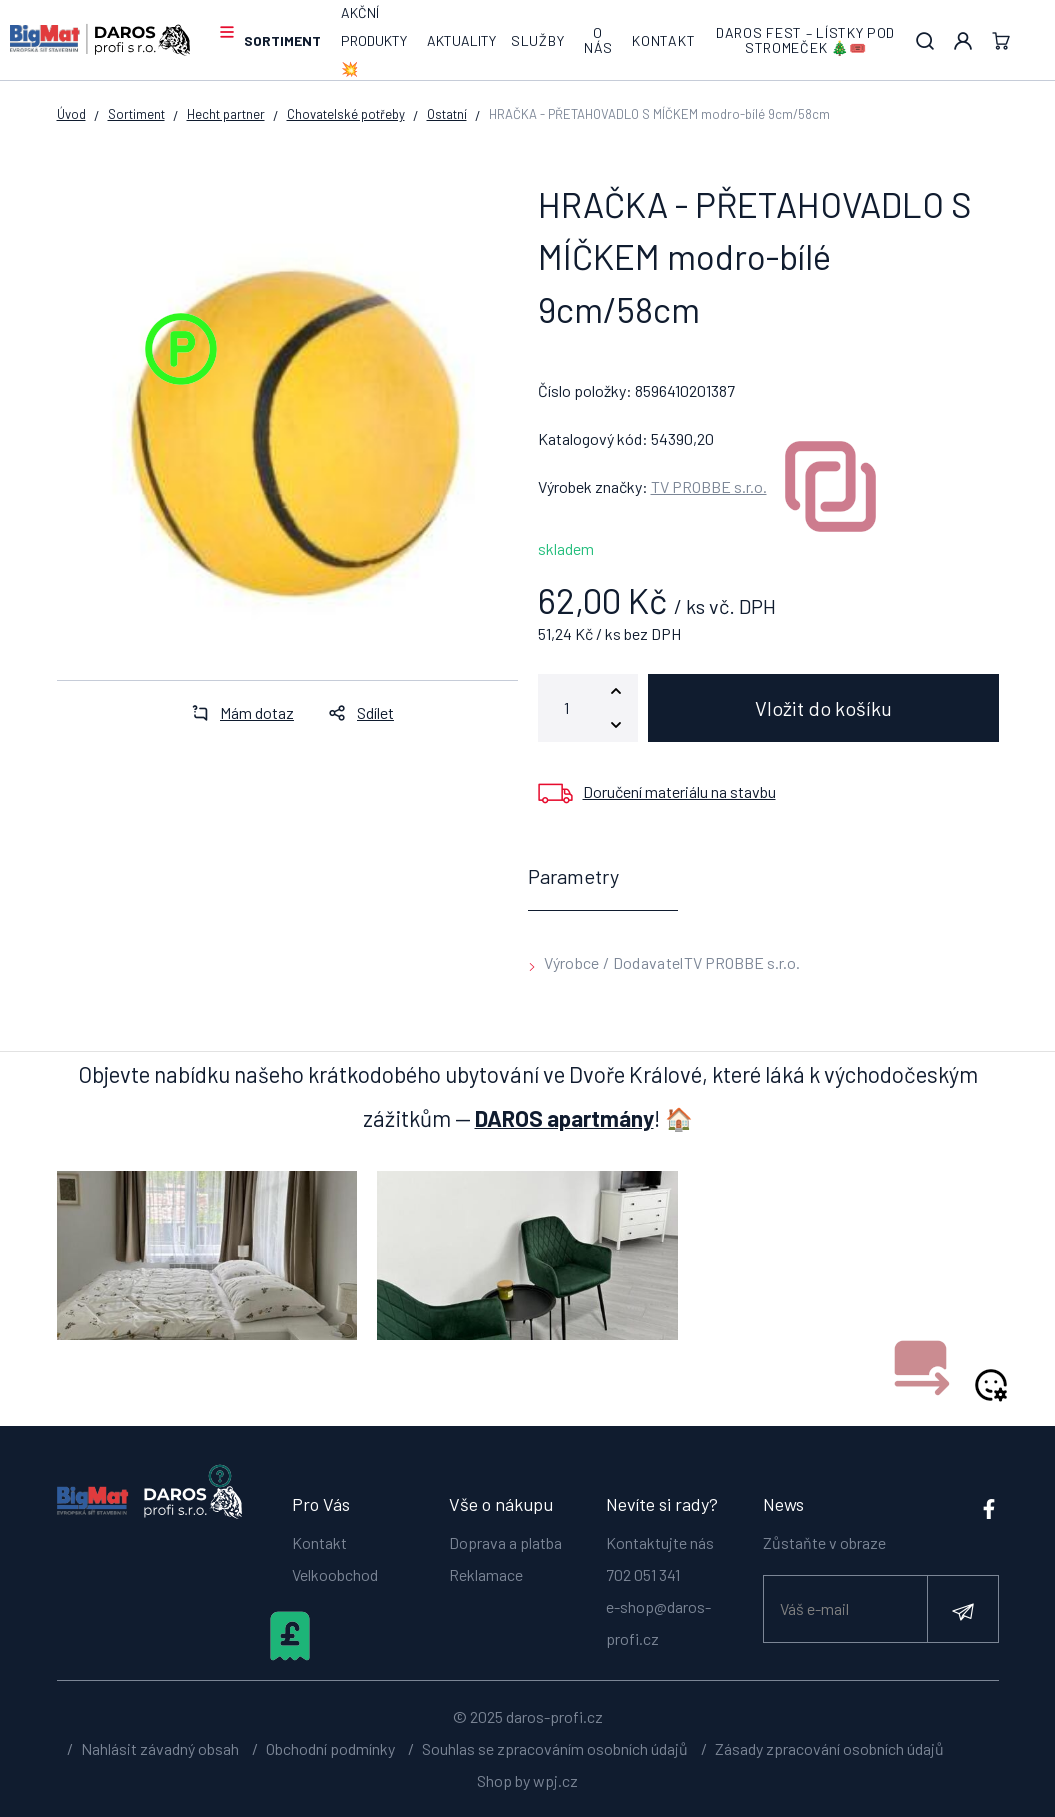 Image resolution: width=1055 pixels, height=1817 pixels. What do you see at coordinates (181, 349) in the screenshot?
I see `find nearby parking locations` at bounding box center [181, 349].